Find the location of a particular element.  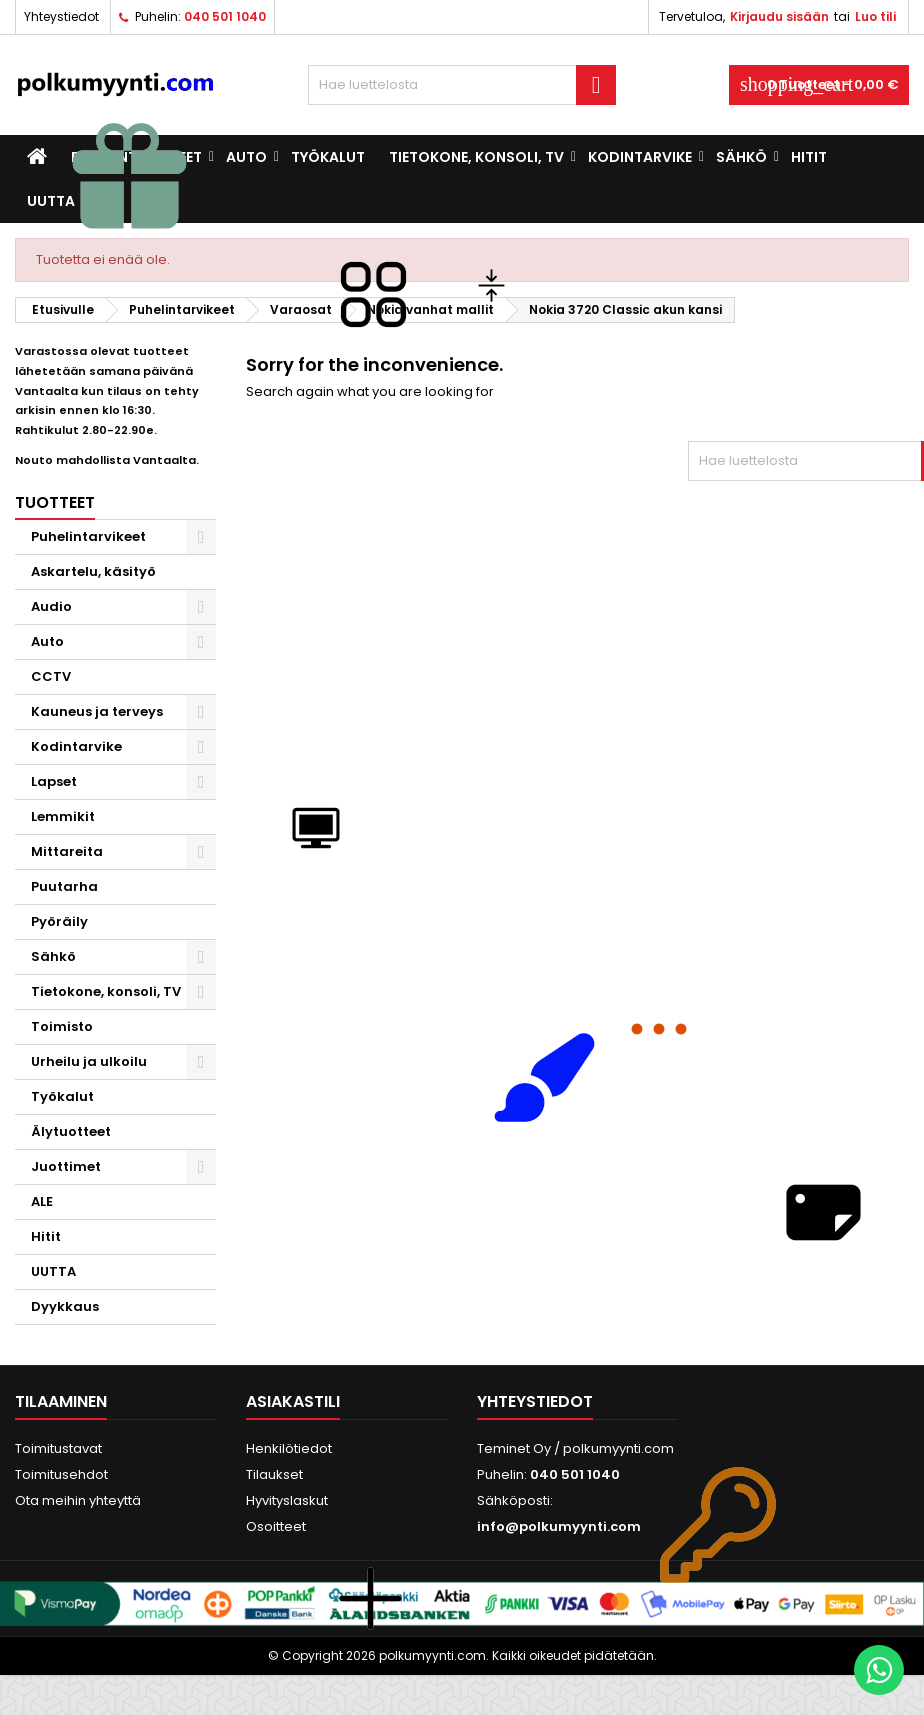

indicates tarp or cover item is located at coordinates (823, 1212).